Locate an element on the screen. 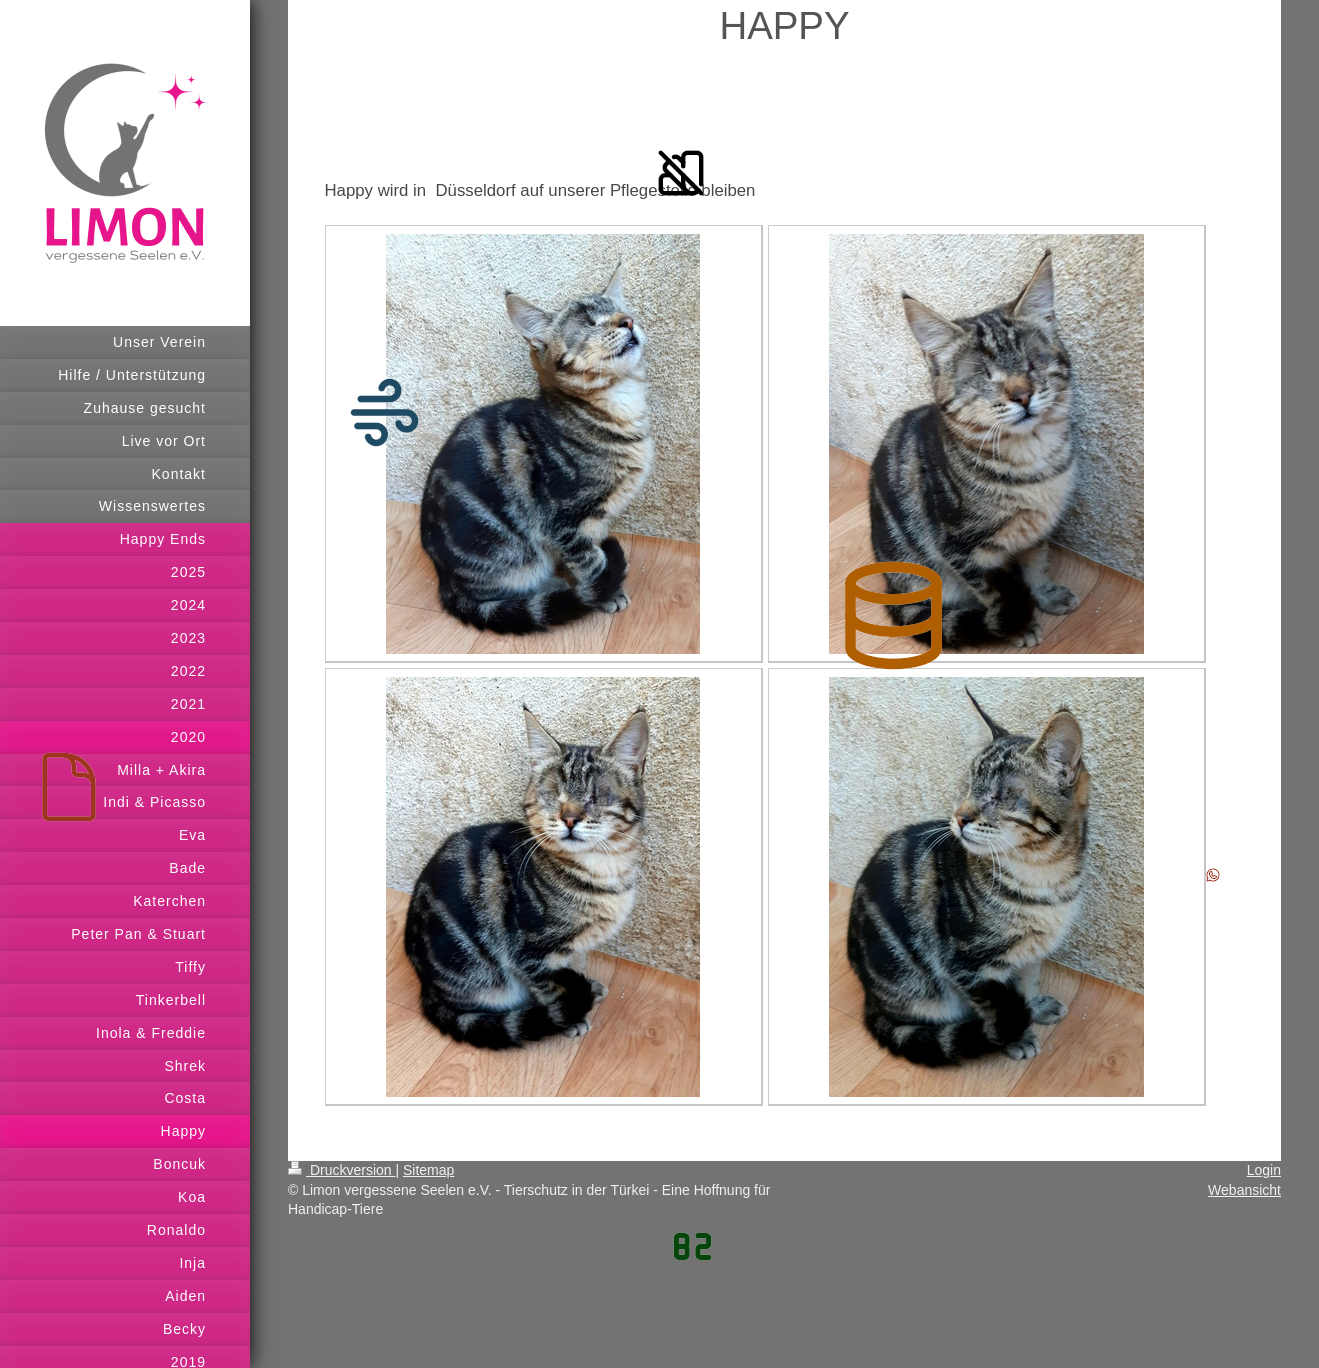 Image resolution: width=1319 pixels, height=1368 pixels. indicates current wind conditions is located at coordinates (384, 412).